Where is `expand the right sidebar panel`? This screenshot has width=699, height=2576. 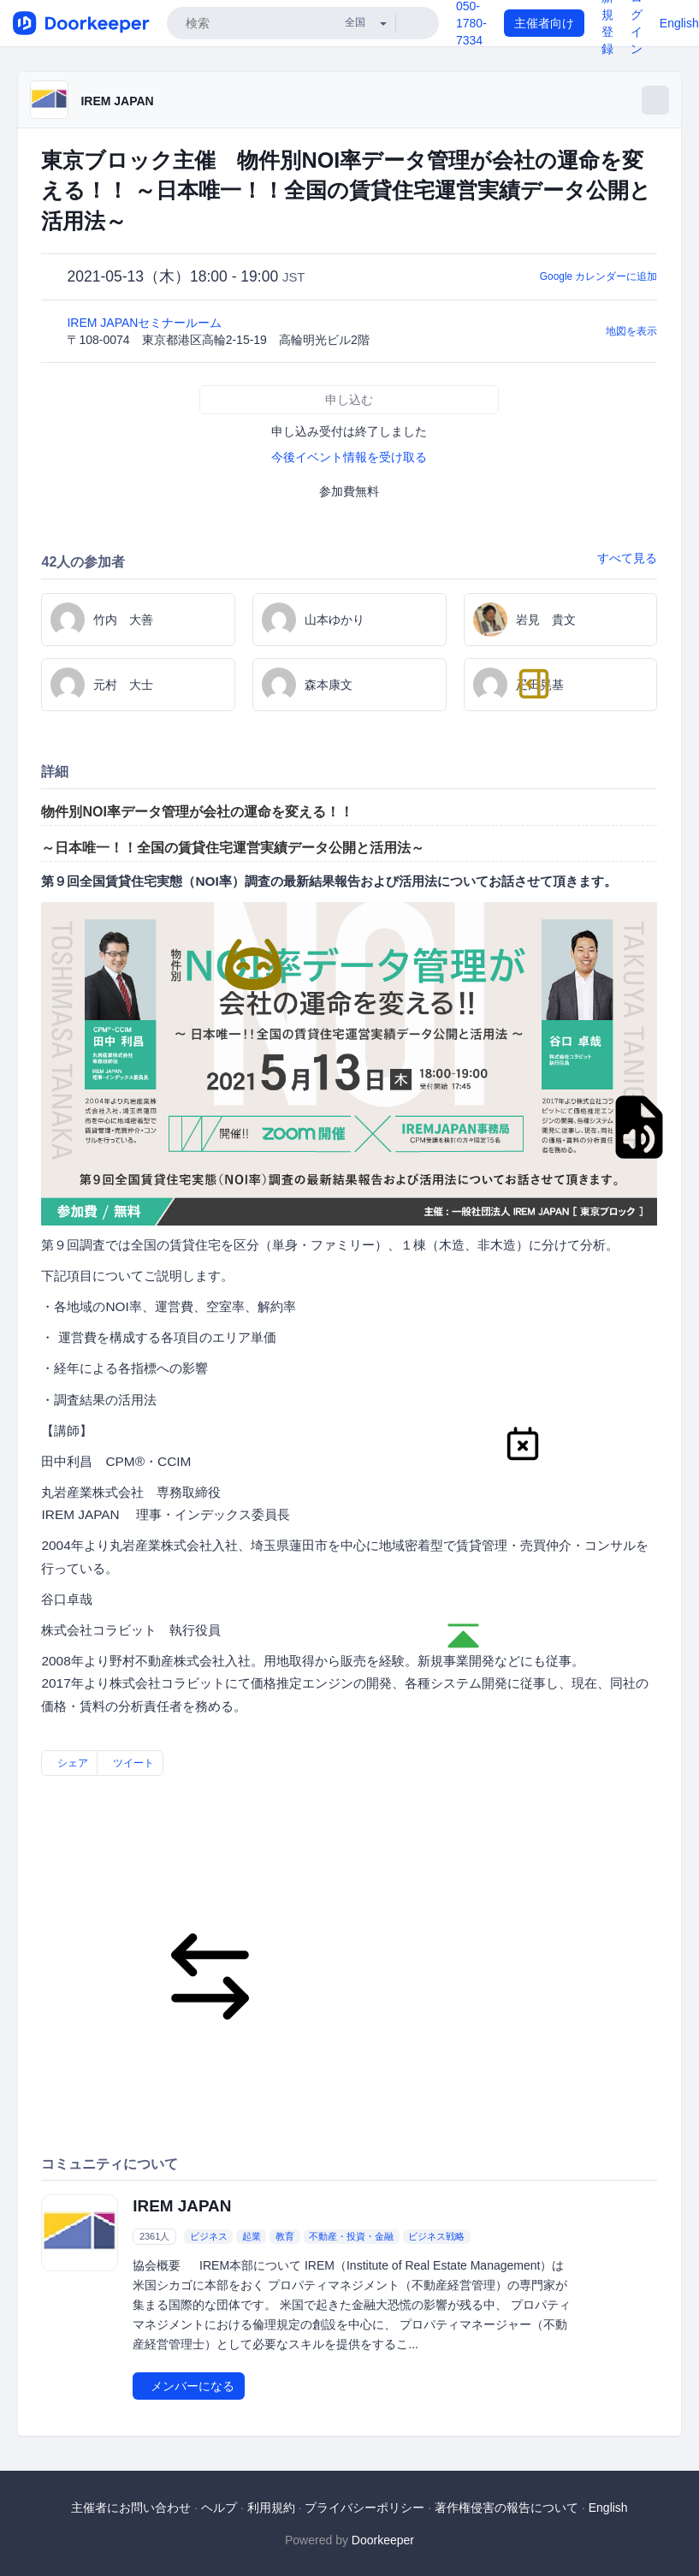 expand the right sidebar panel is located at coordinates (534, 684).